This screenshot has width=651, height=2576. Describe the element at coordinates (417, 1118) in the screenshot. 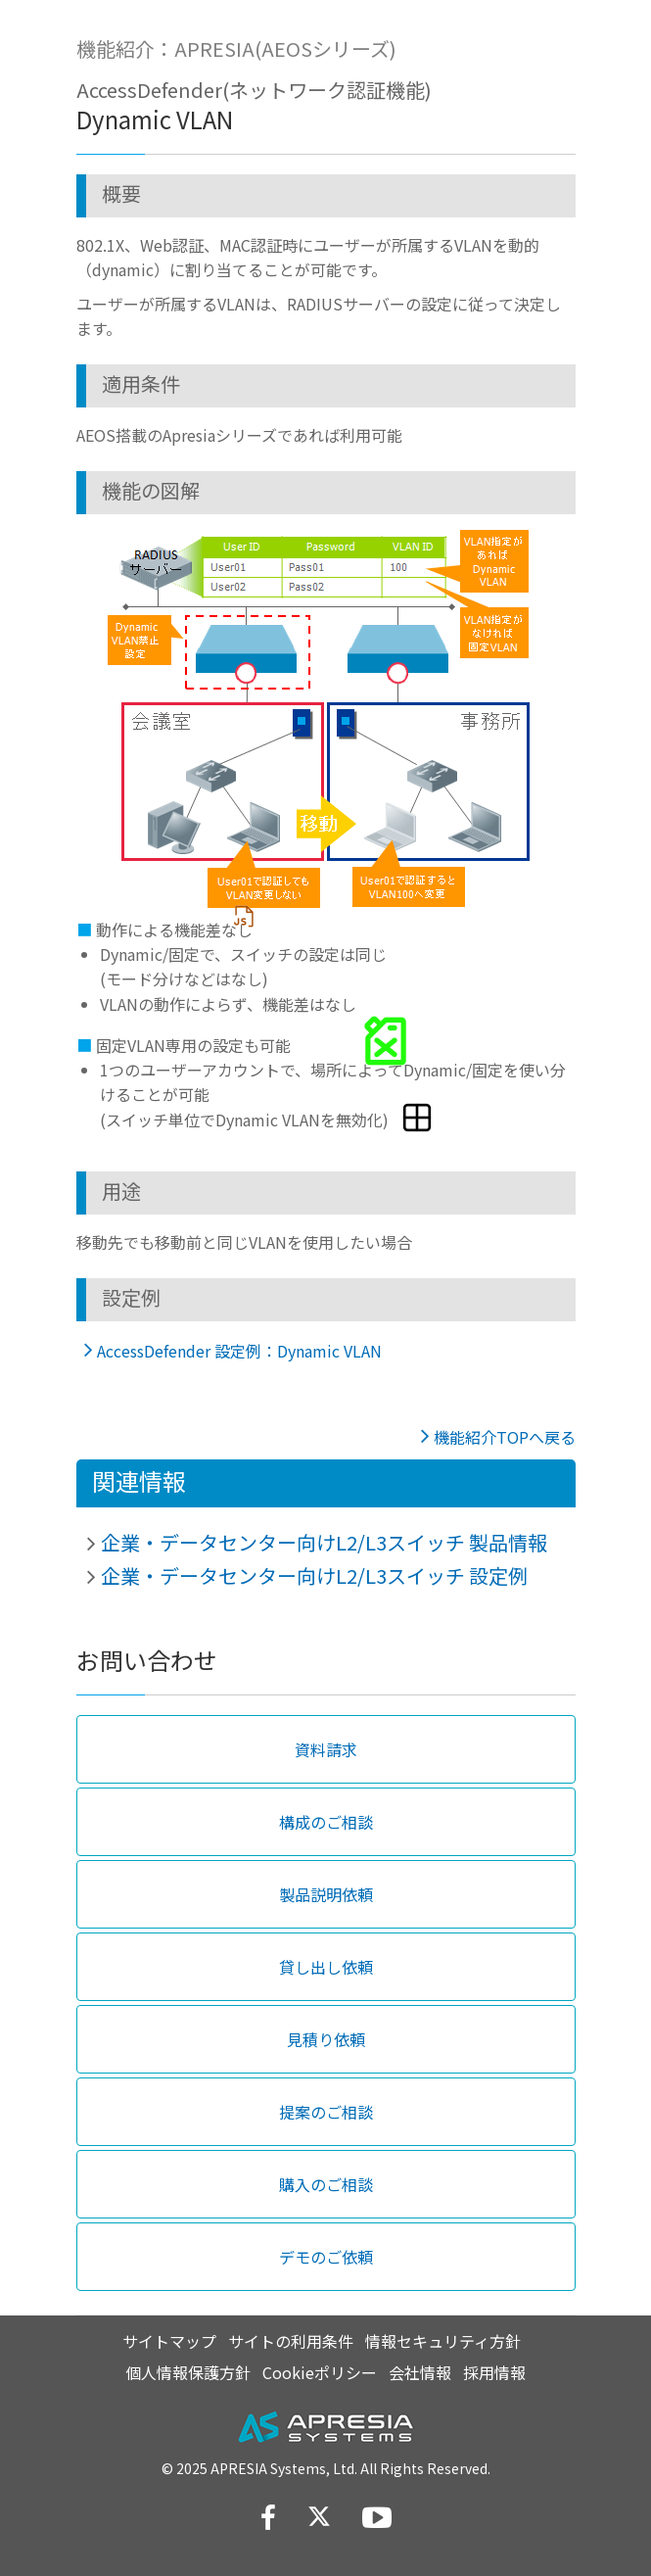

I see `switch to grid view` at that location.